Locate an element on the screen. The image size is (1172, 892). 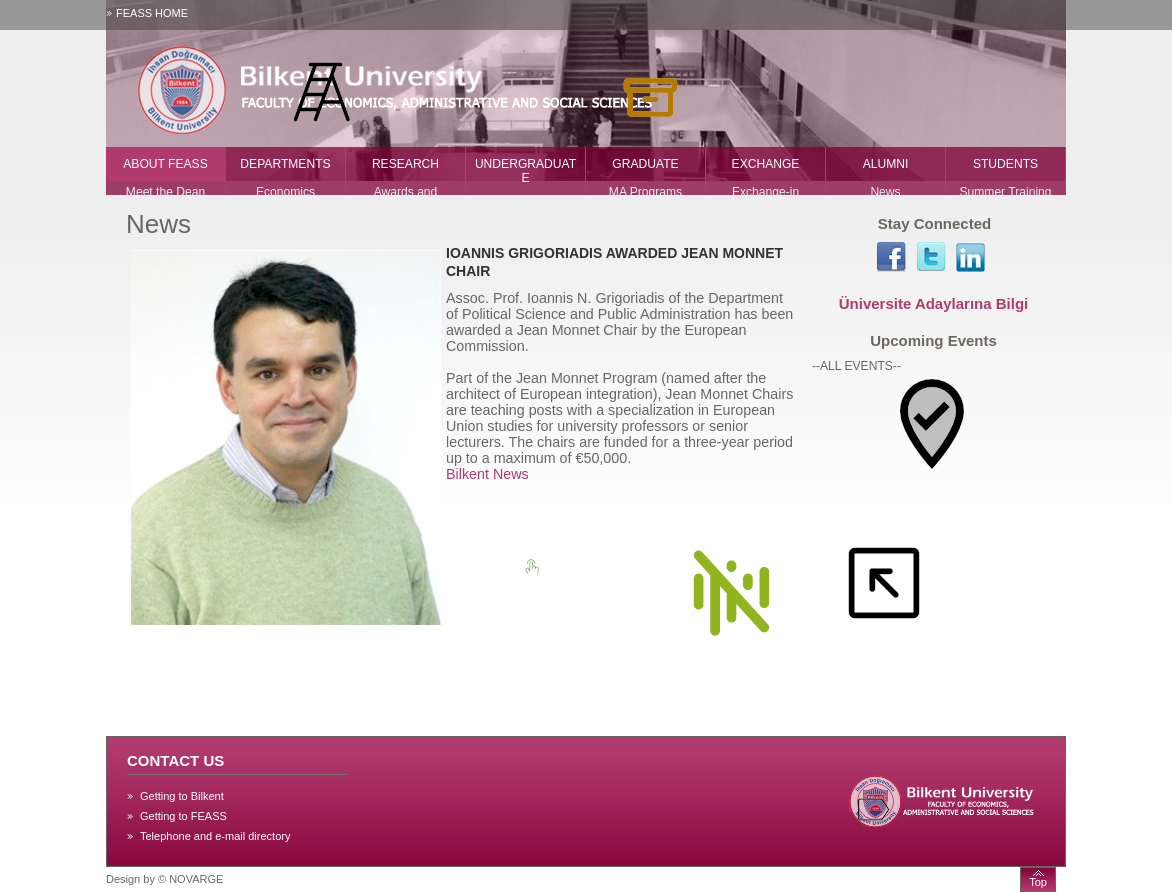
navigate to previous screen or parent folder is located at coordinates (884, 583).